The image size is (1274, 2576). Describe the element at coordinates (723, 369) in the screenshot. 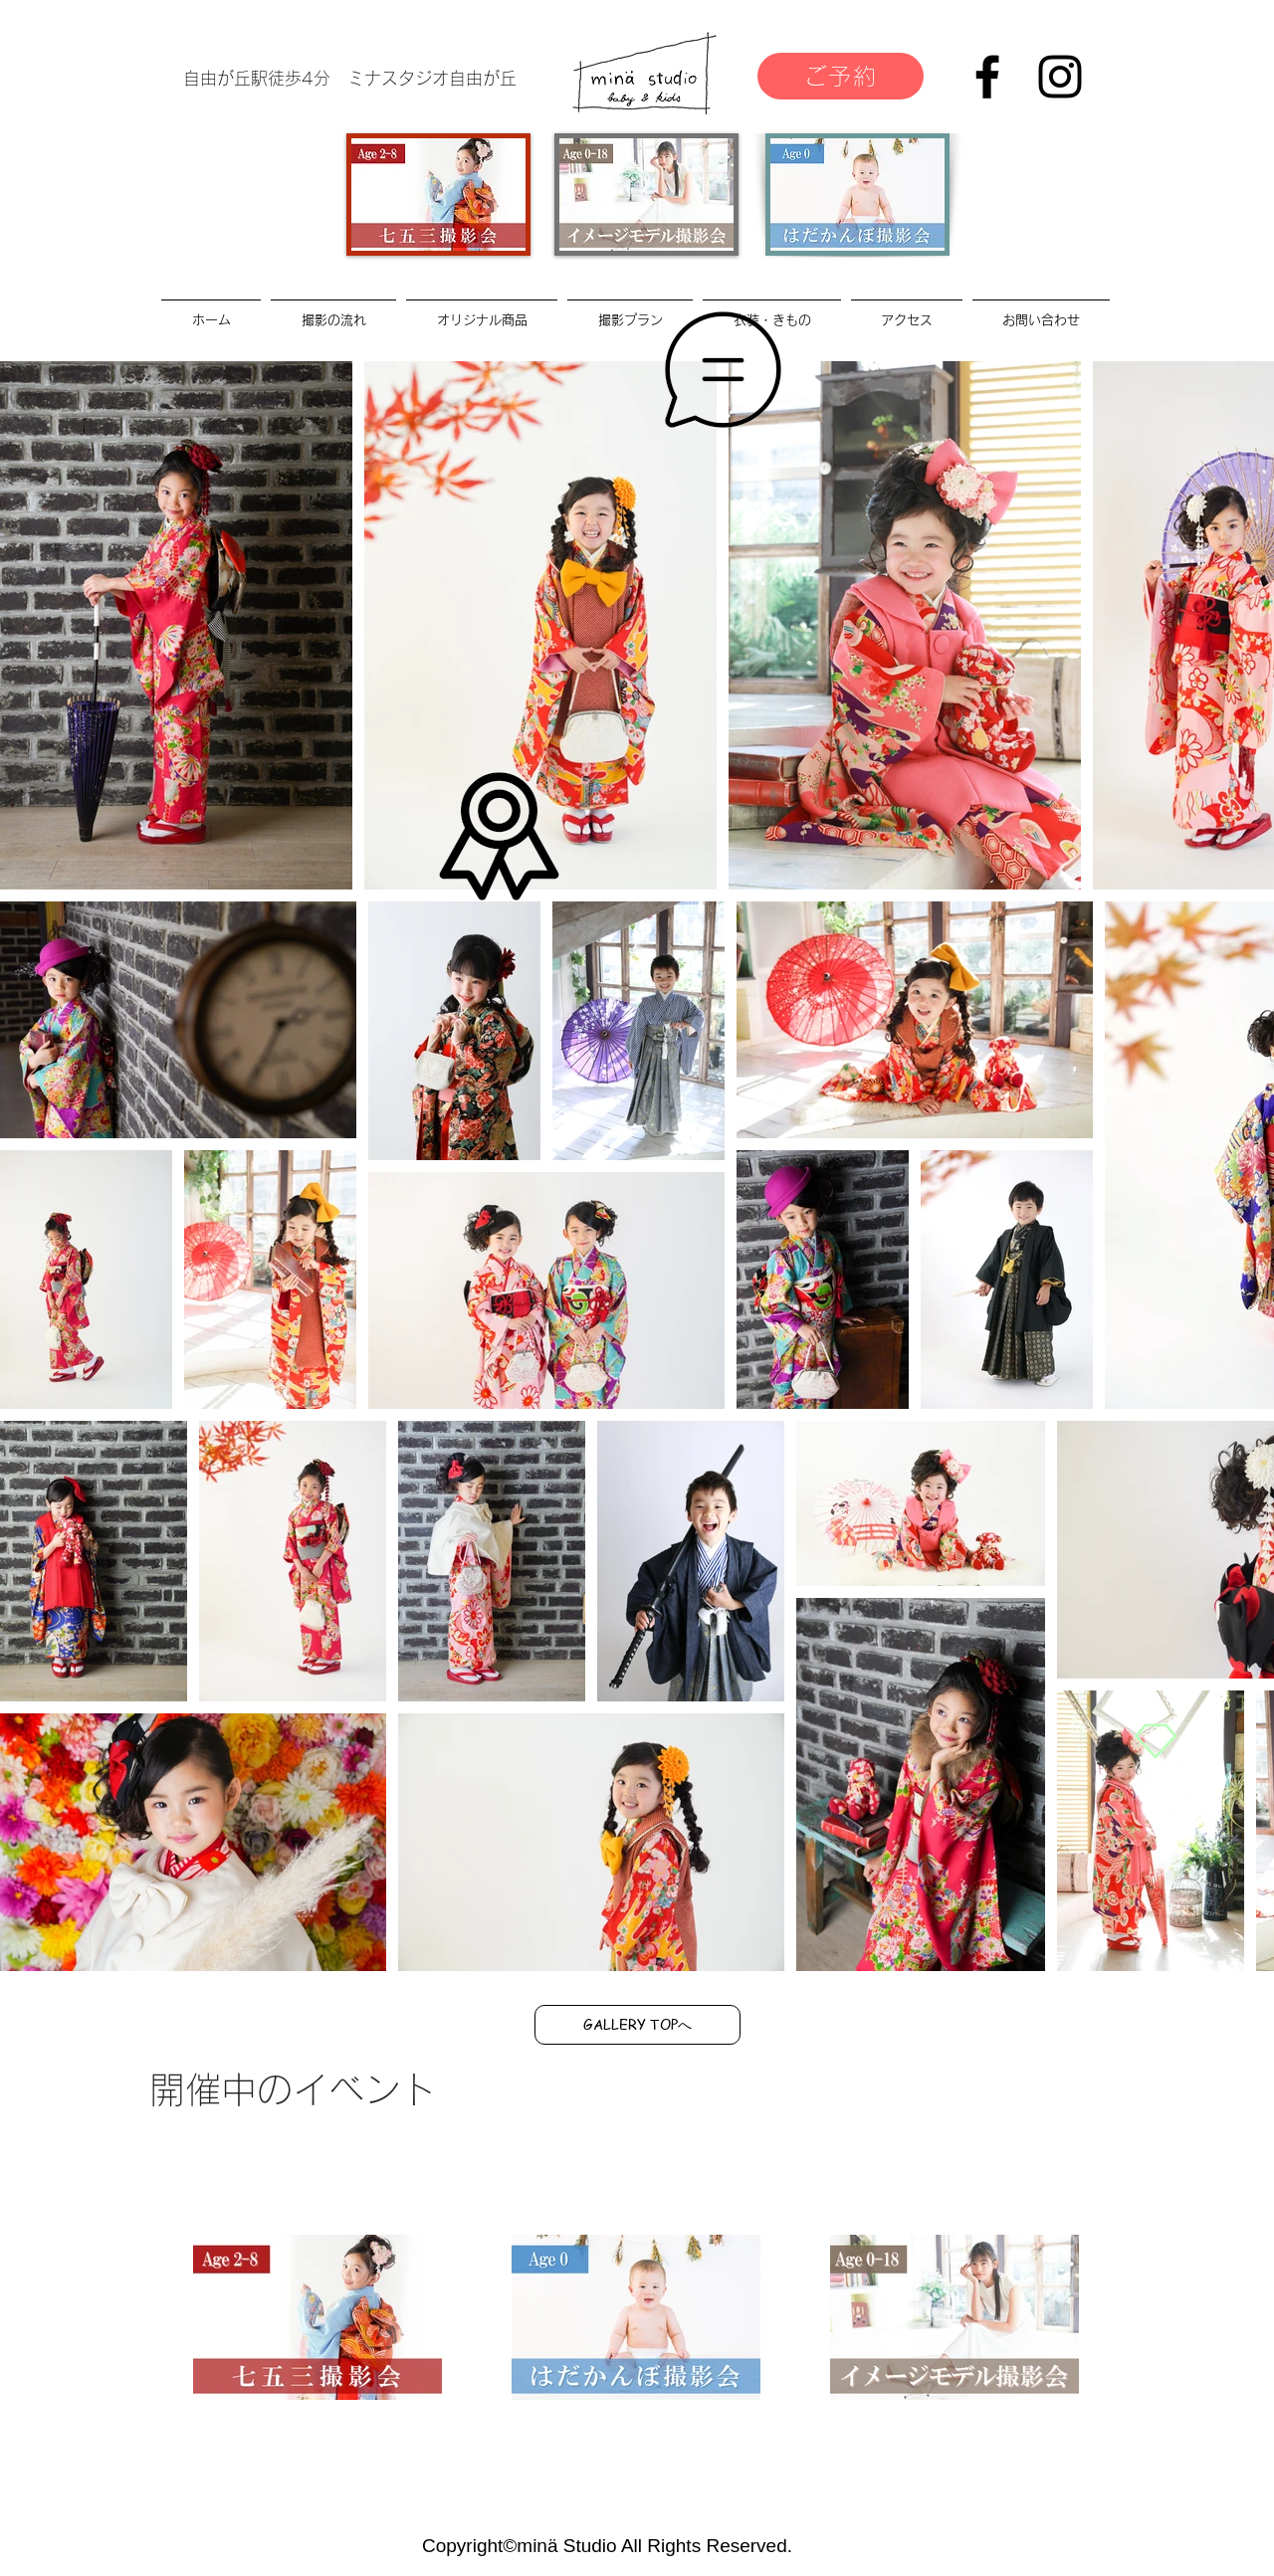

I see `open chat or messaging` at that location.